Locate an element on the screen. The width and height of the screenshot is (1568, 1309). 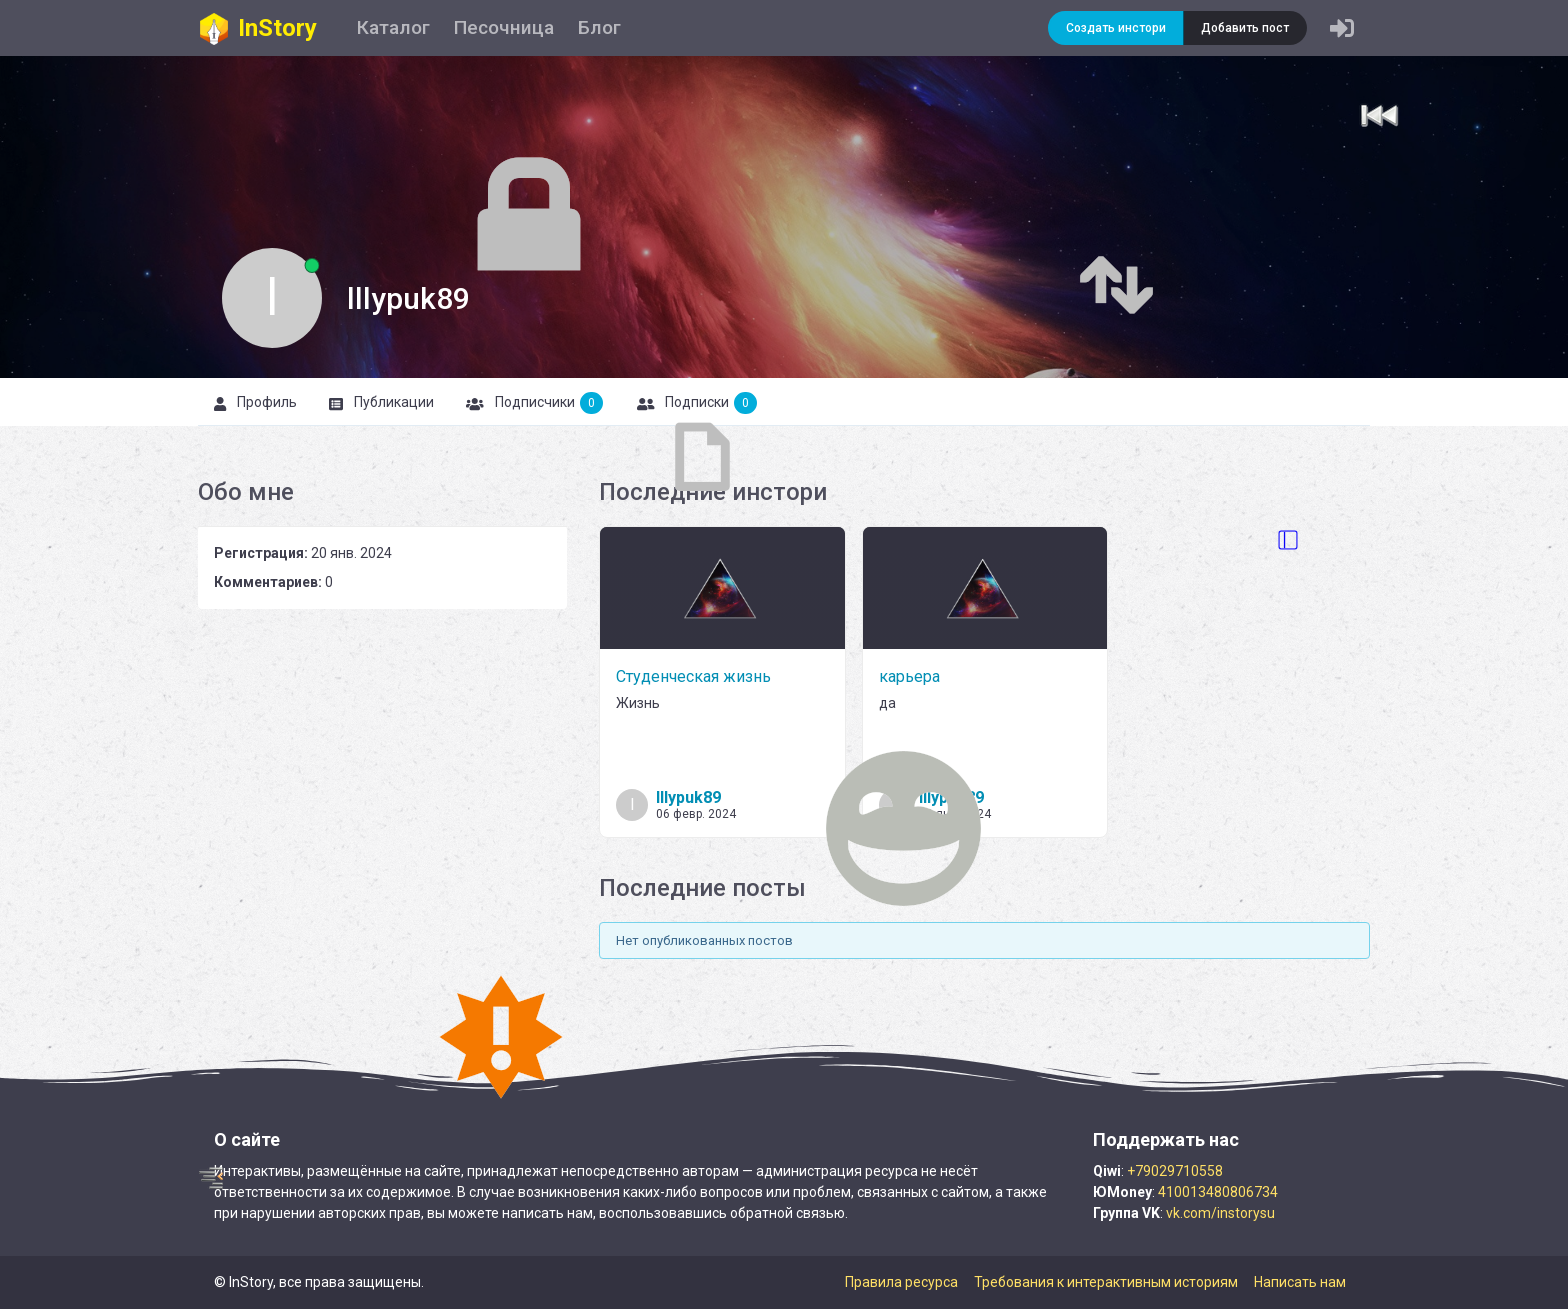
indicates a secure connection is located at coordinates (529, 219).